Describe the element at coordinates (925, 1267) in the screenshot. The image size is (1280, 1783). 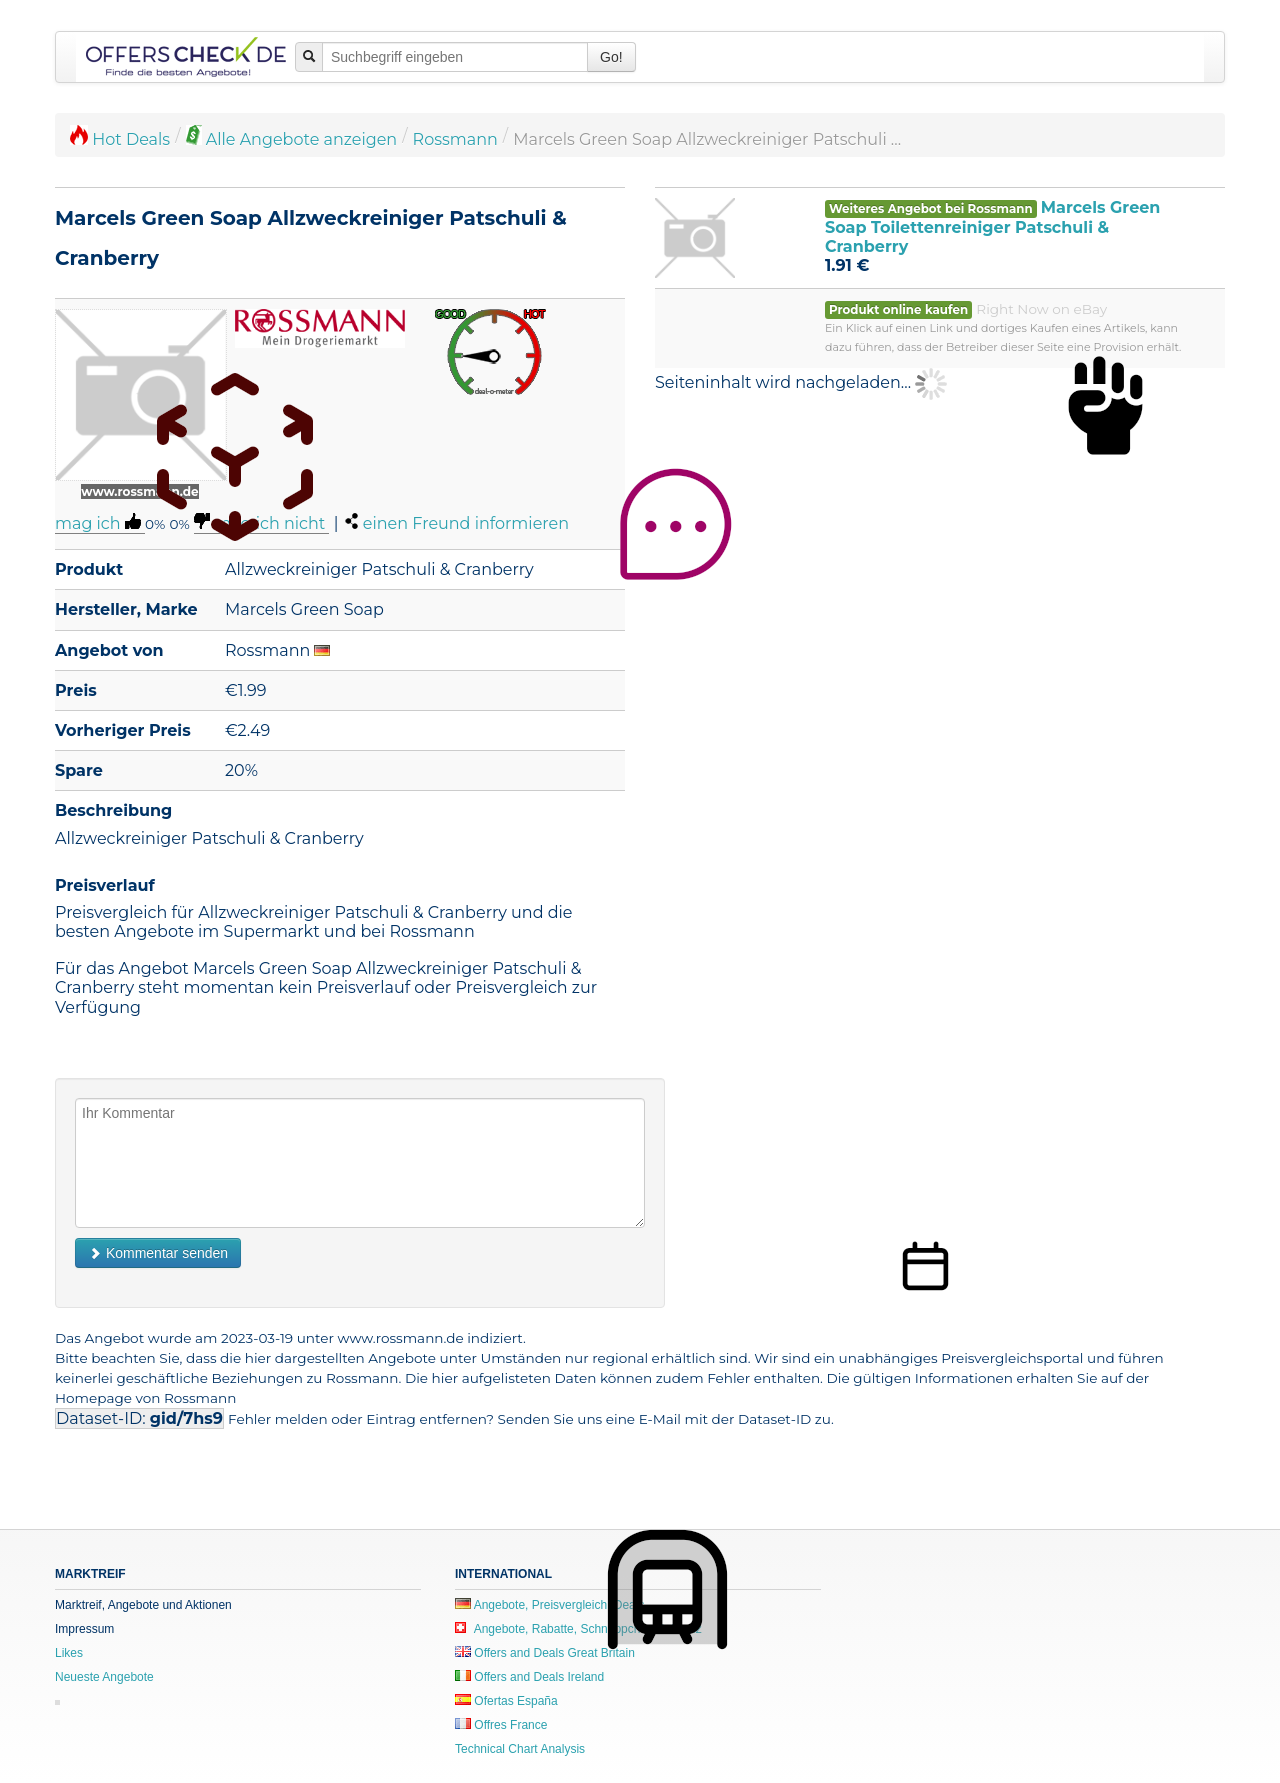
I see `view calendar or schedule` at that location.